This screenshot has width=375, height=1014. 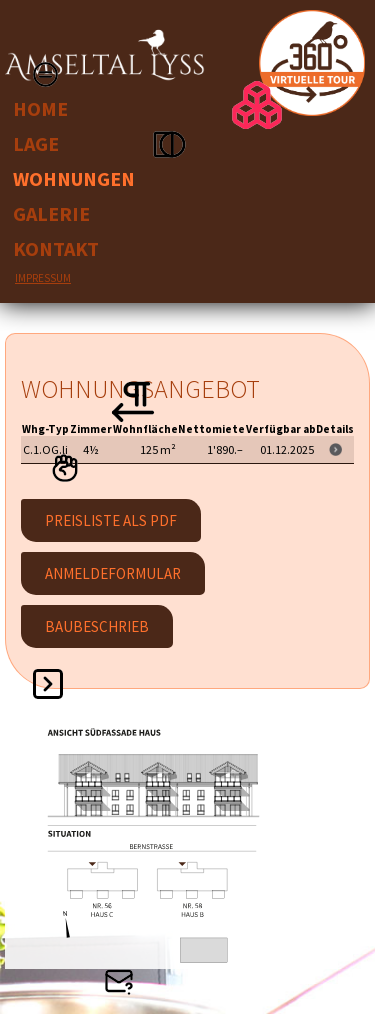 What do you see at coordinates (169, 144) in the screenshot?
I see `toggle between rectangular and circular view modes` at bounding box center [169, 144].